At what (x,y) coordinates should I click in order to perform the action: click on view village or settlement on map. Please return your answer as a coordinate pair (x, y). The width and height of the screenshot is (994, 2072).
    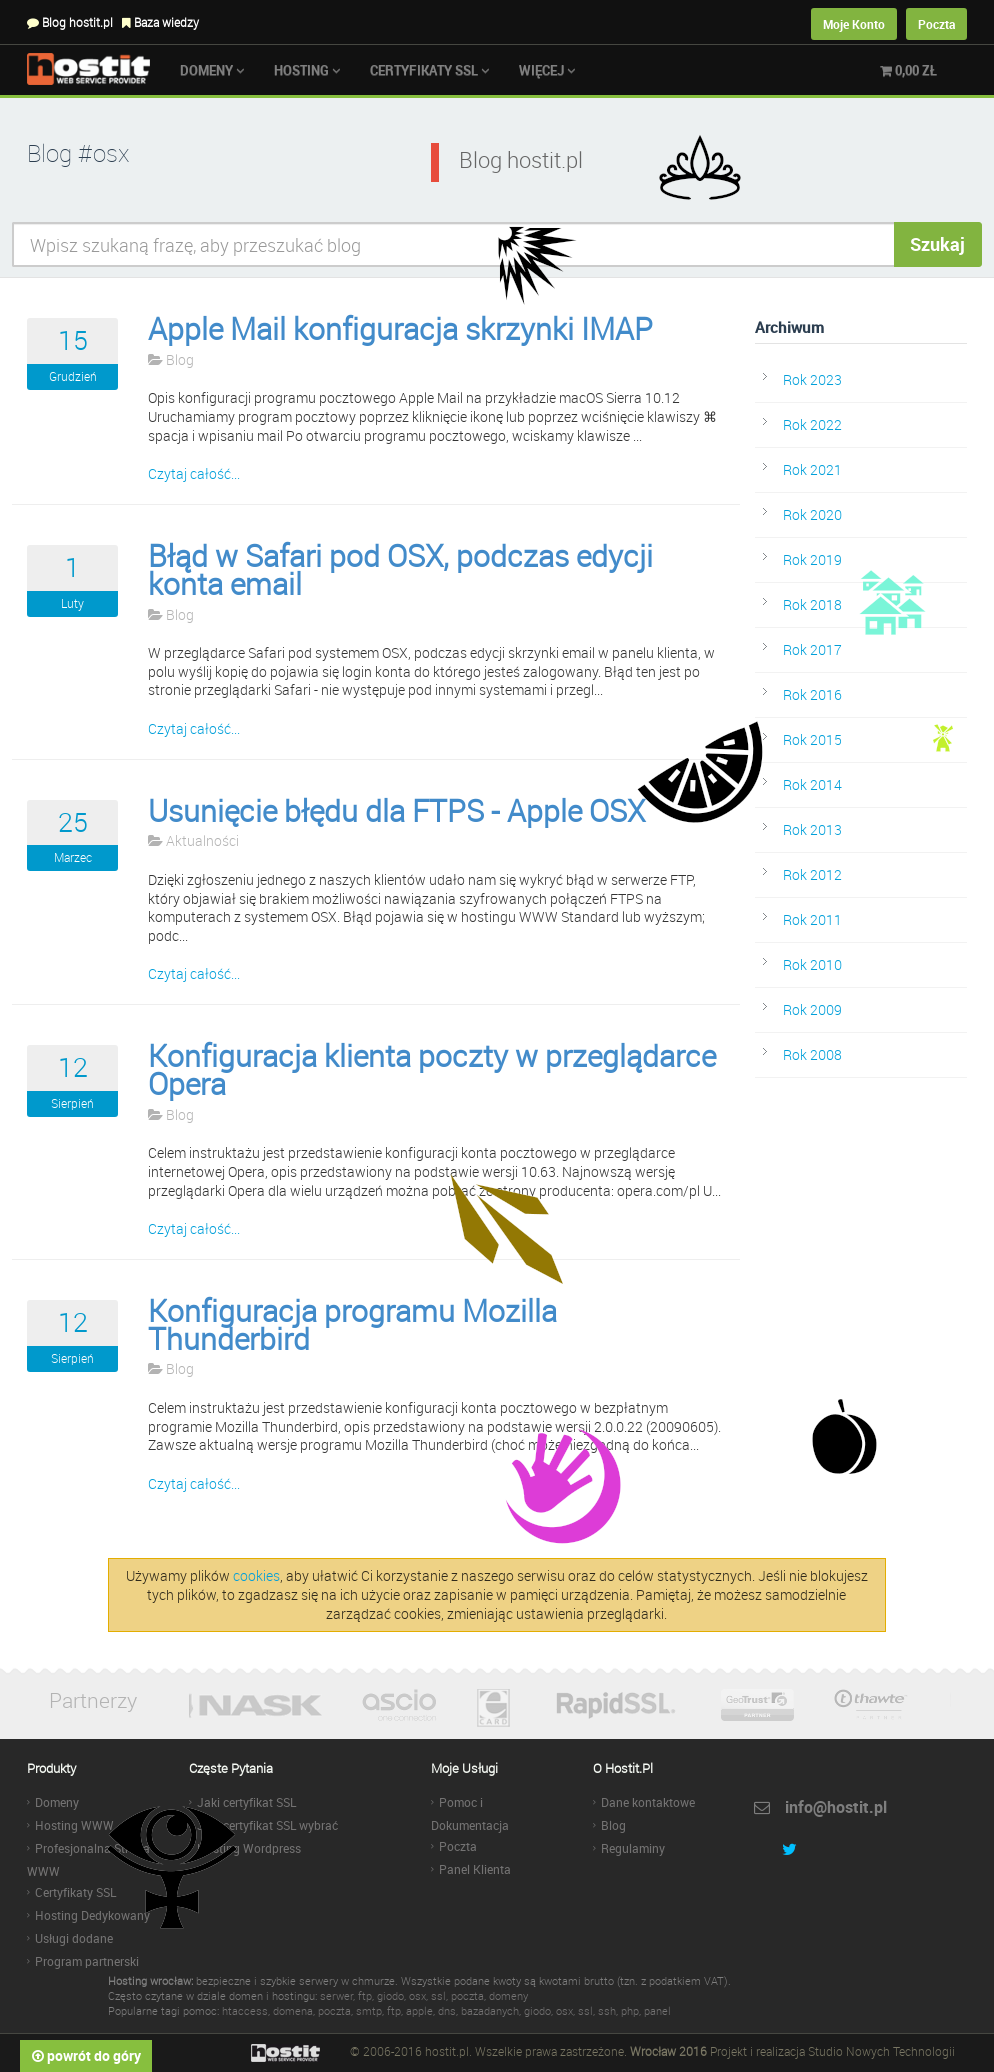
    Looking at the image, I should click on (892, 602).